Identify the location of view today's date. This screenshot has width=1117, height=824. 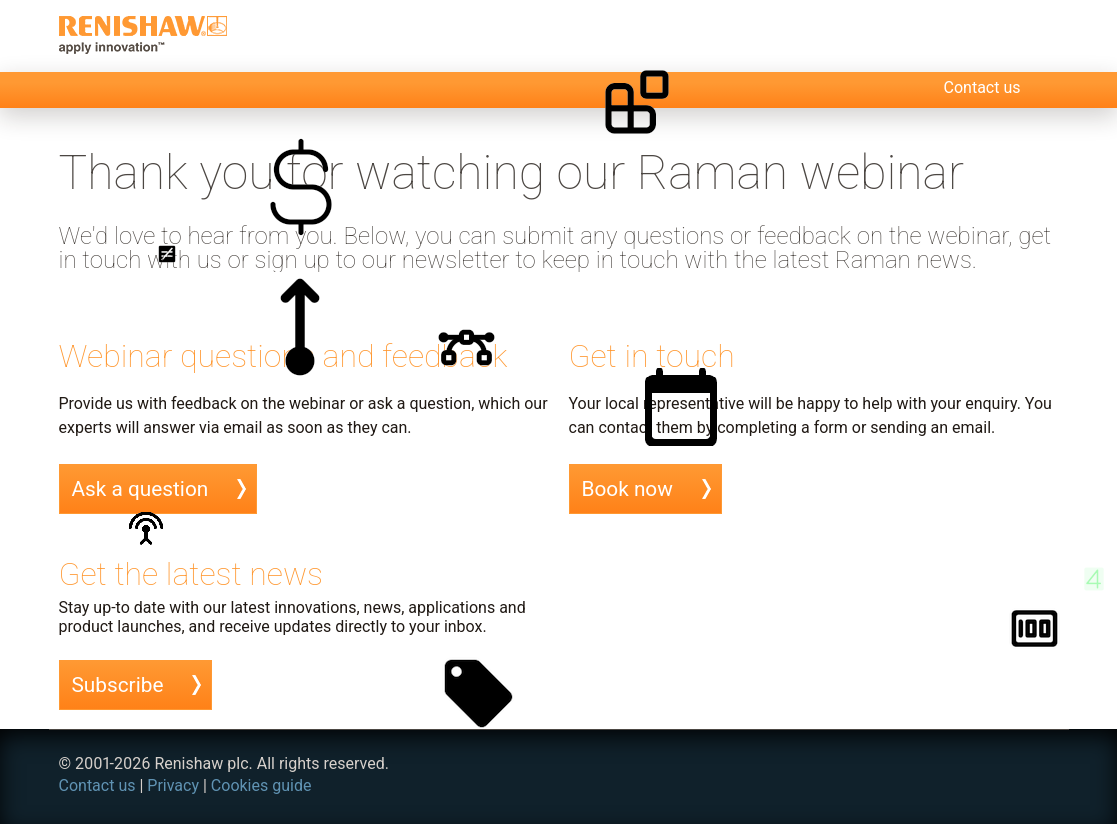
(681, 407).